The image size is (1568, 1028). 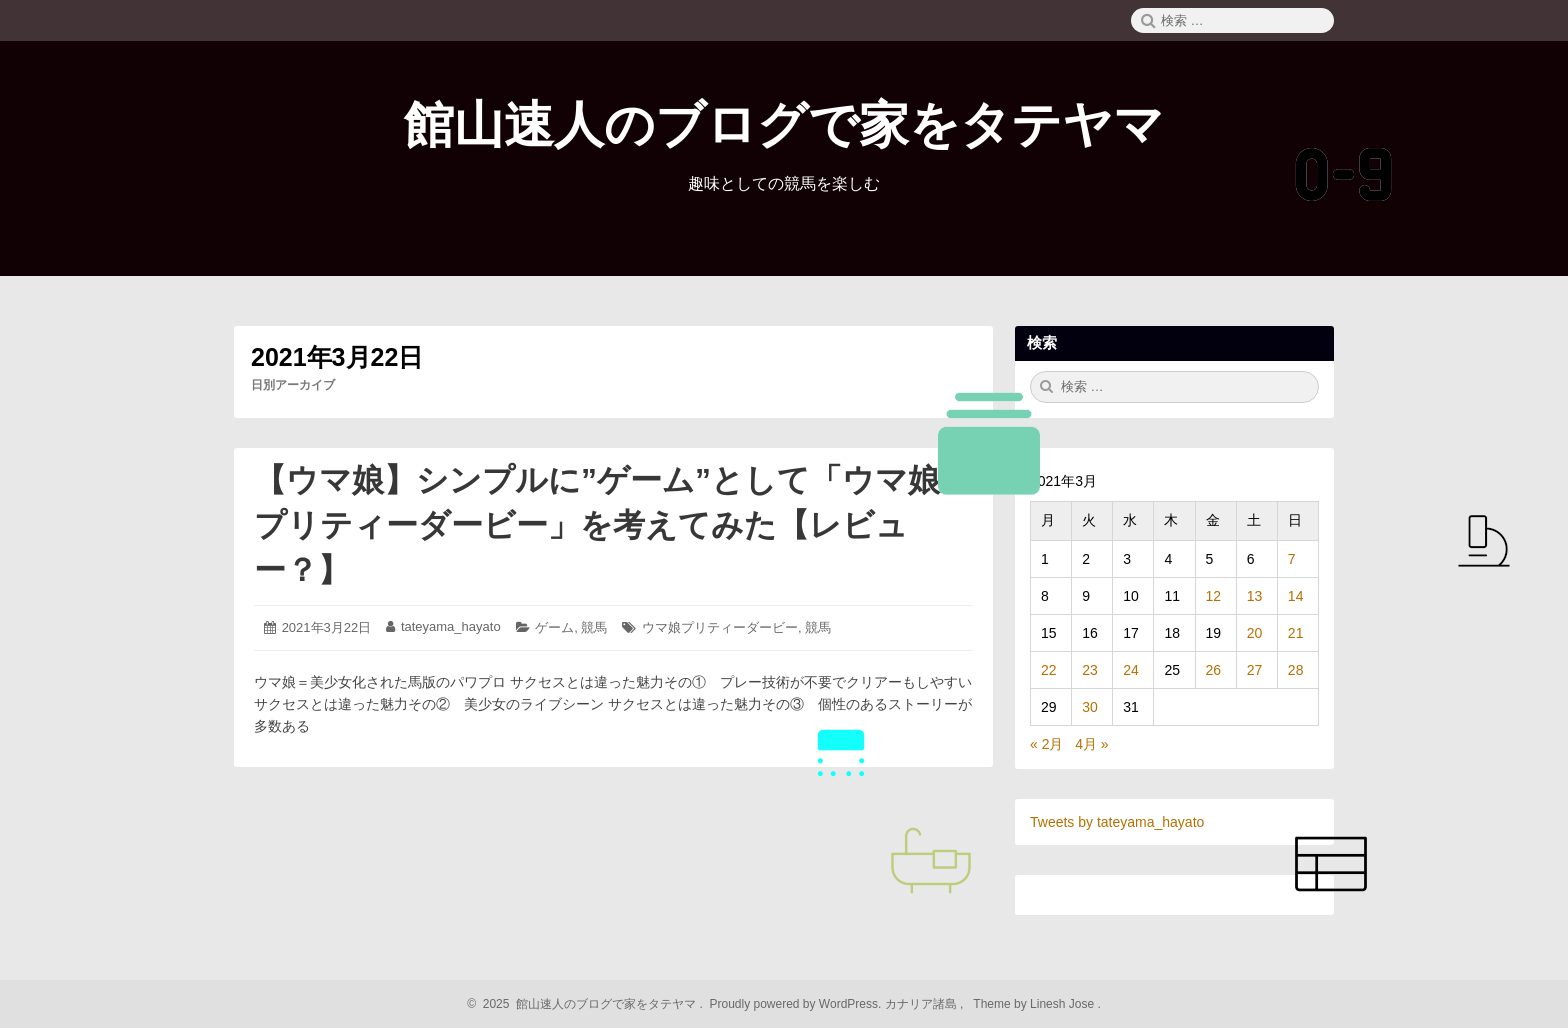 I want to click on access research or lab tools, so click(x=1484, y=543).